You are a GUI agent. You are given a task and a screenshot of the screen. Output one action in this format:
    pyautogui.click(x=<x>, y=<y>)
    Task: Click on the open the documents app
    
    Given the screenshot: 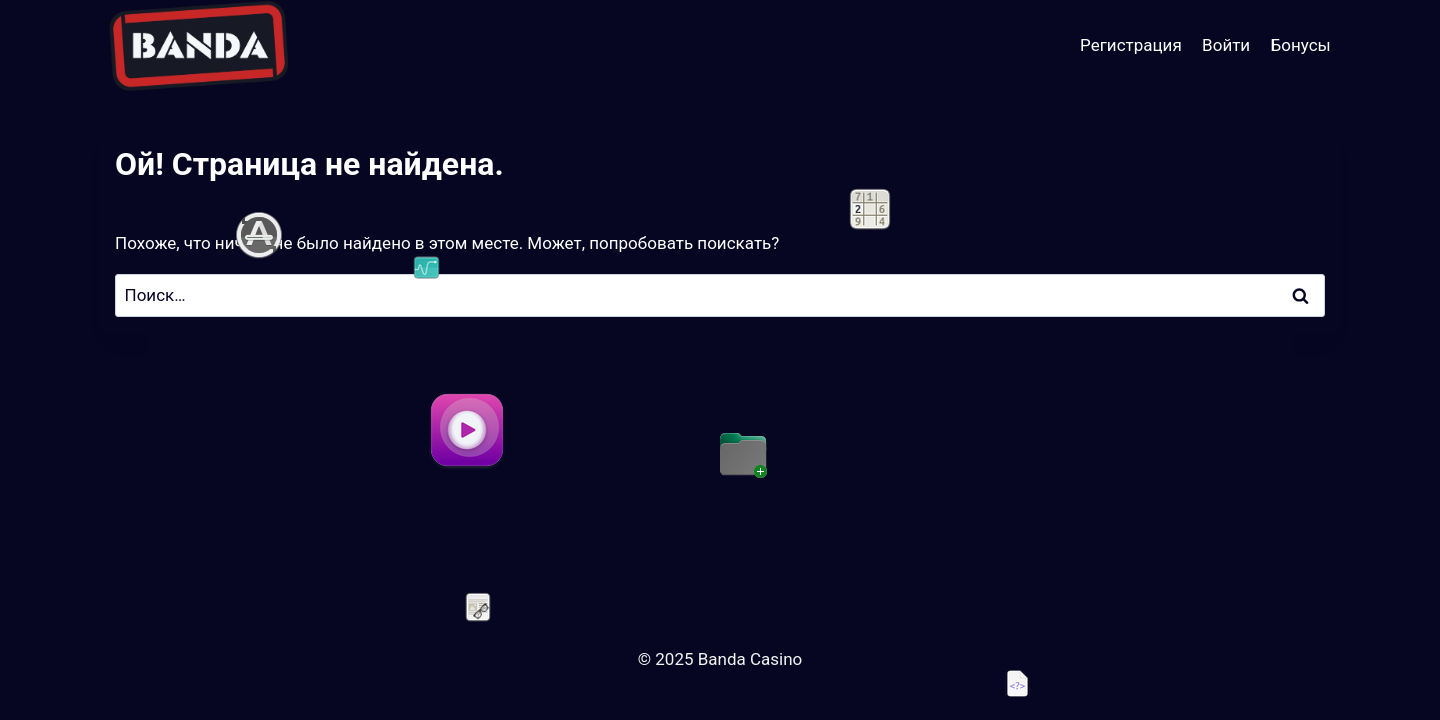 What is the action you would take?
    pyautogui.click(x=478, y=607)
    